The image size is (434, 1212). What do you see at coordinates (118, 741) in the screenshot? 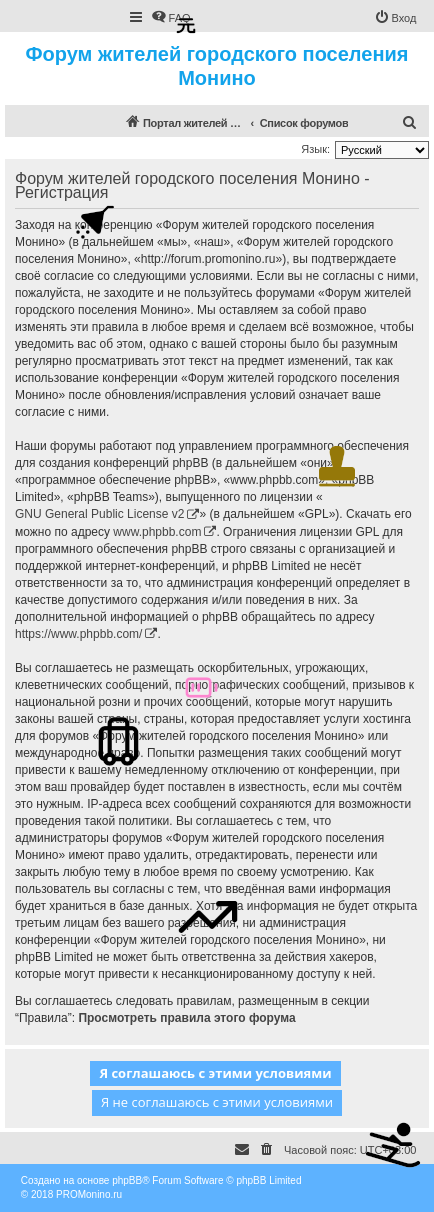
I see `access travel or trip information` at bounding box center [118, 741].